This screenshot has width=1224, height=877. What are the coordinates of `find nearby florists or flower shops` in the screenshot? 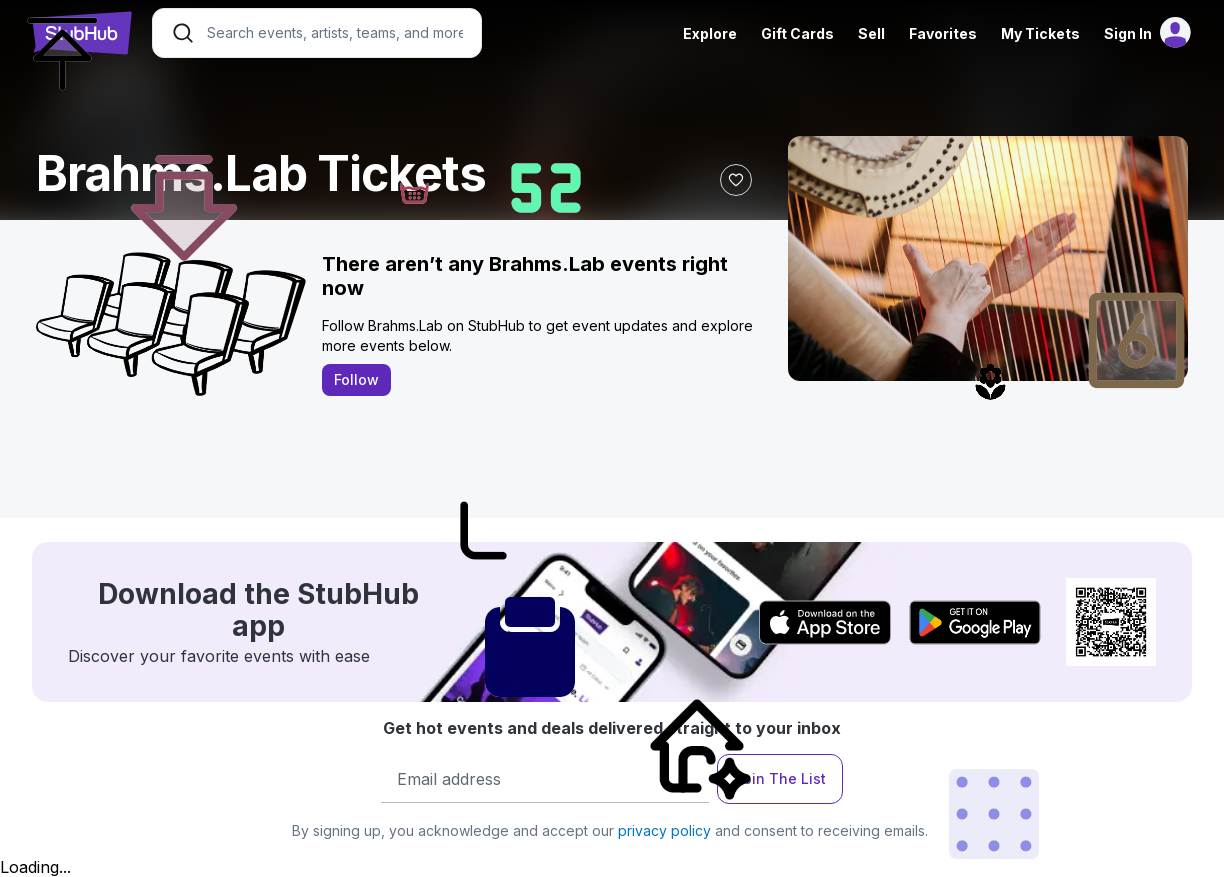 It's located at (990, 382).